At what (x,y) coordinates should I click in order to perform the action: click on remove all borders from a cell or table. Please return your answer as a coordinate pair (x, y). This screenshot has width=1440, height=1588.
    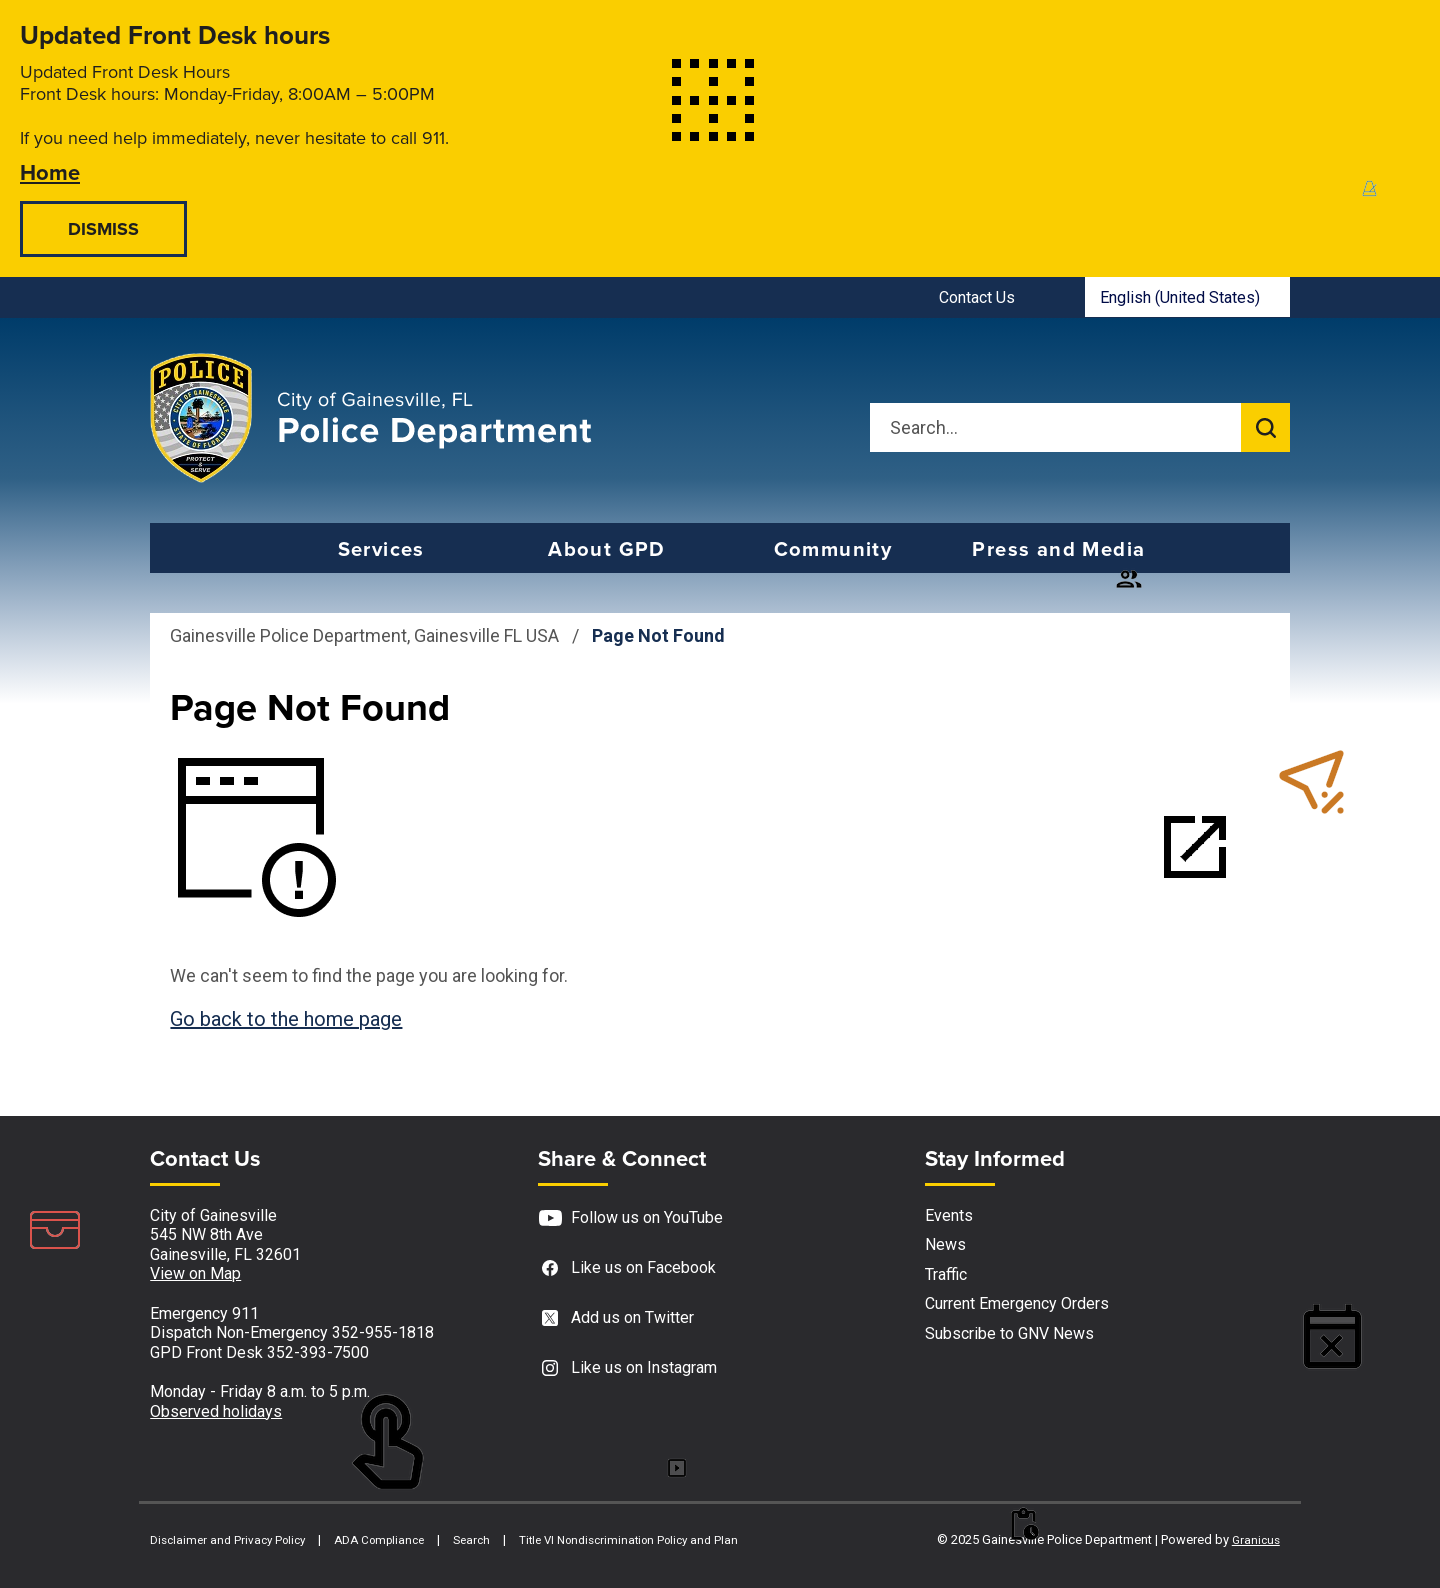
    Looking at the image, I should click on (713, 100).